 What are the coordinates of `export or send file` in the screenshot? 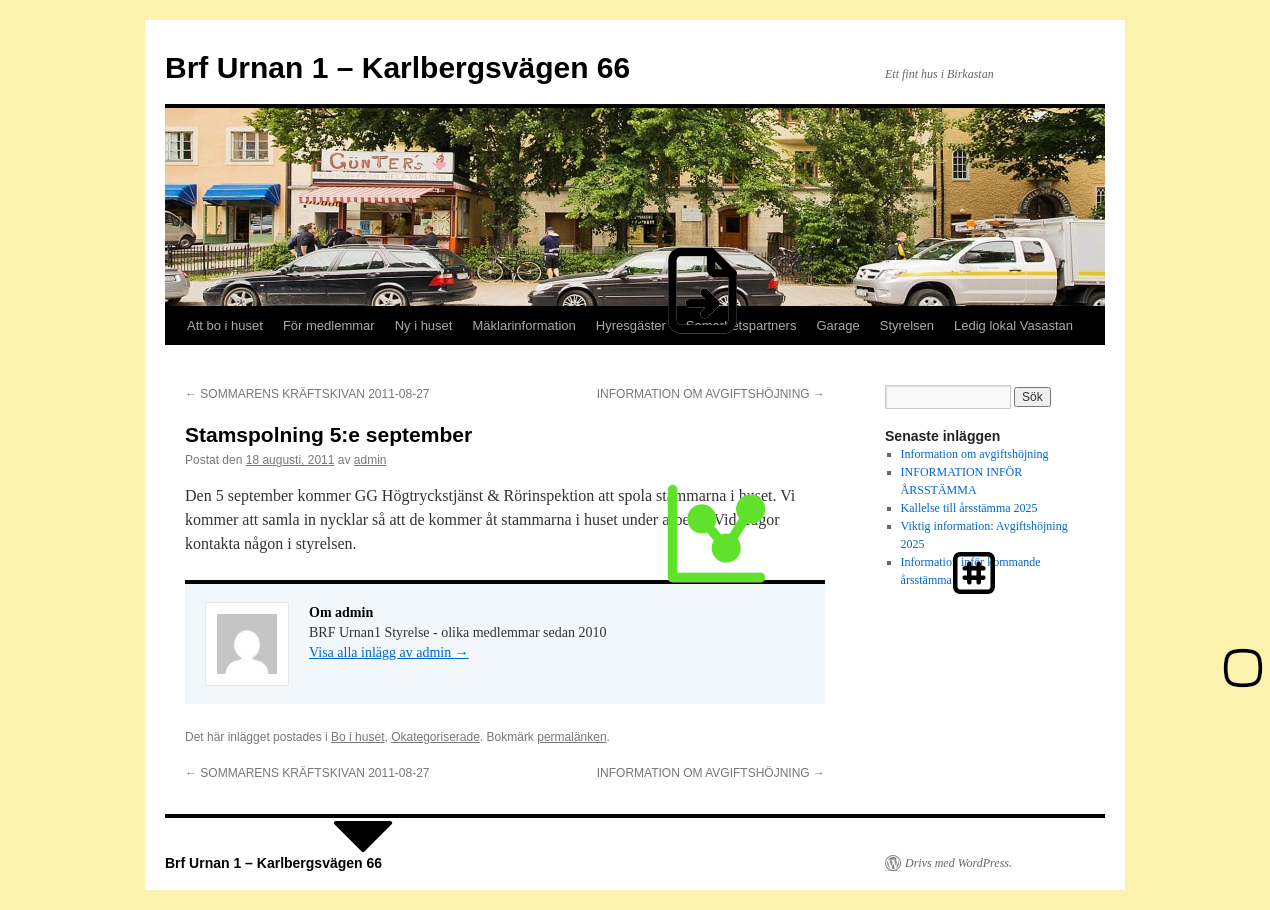 It's located at (702, 290).